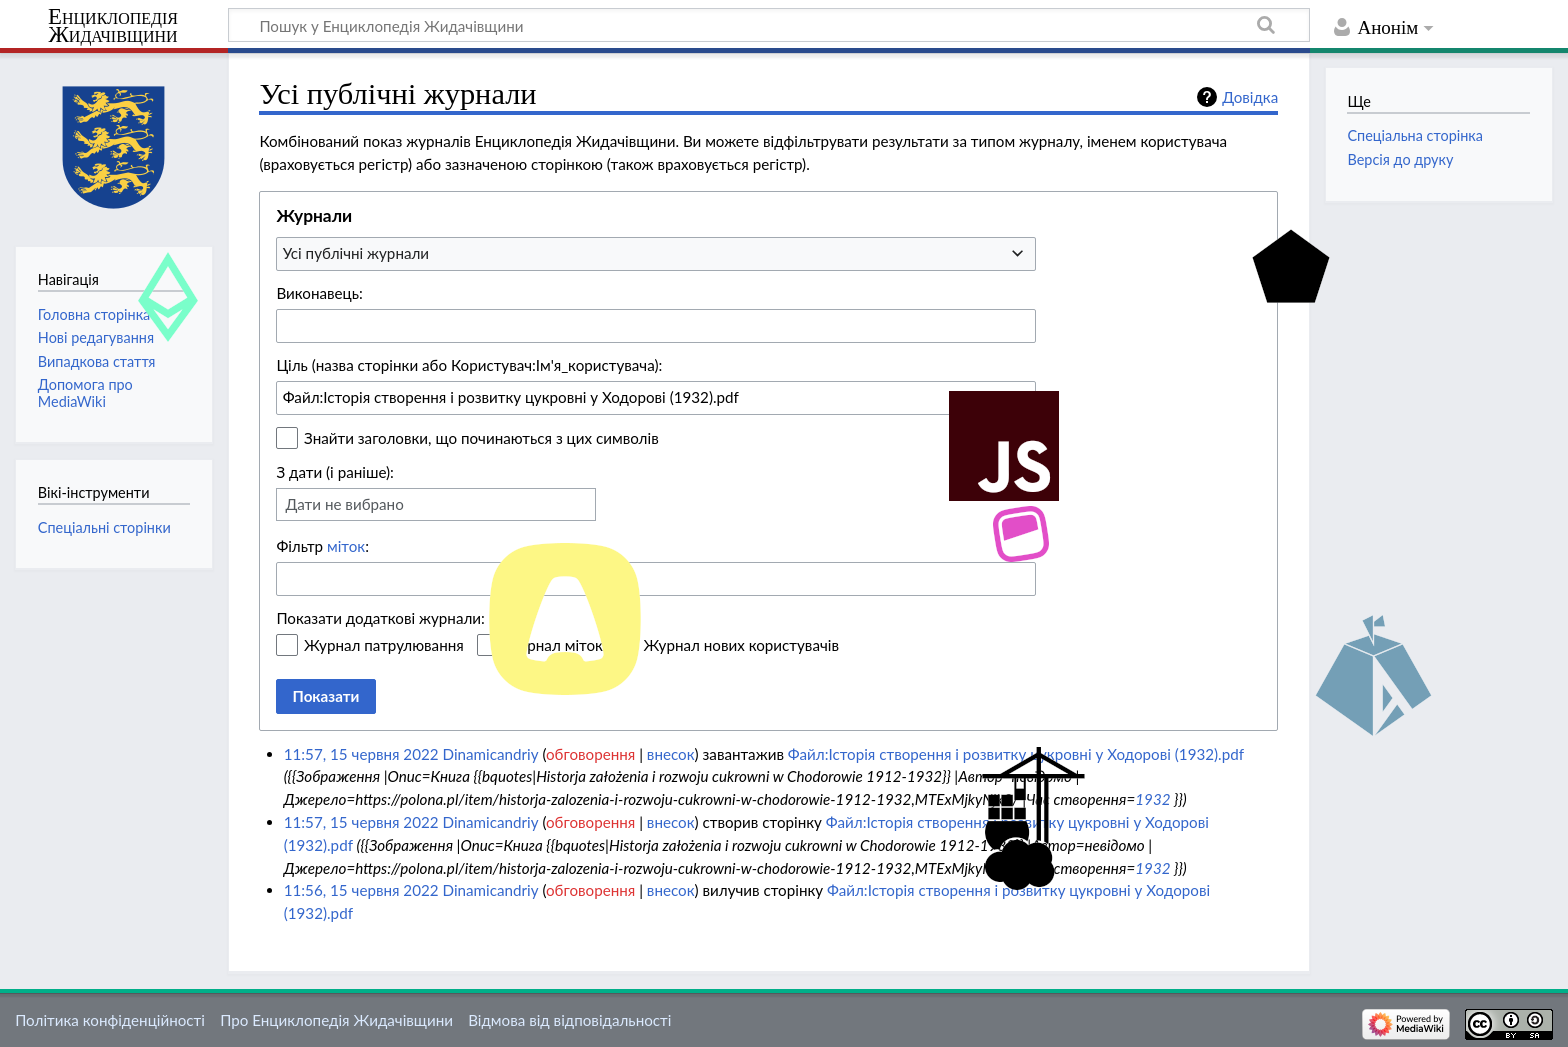  Describe the element at coordinates (168, 297) in the screenshot. I see `view ethereum wallet balance` at that location.